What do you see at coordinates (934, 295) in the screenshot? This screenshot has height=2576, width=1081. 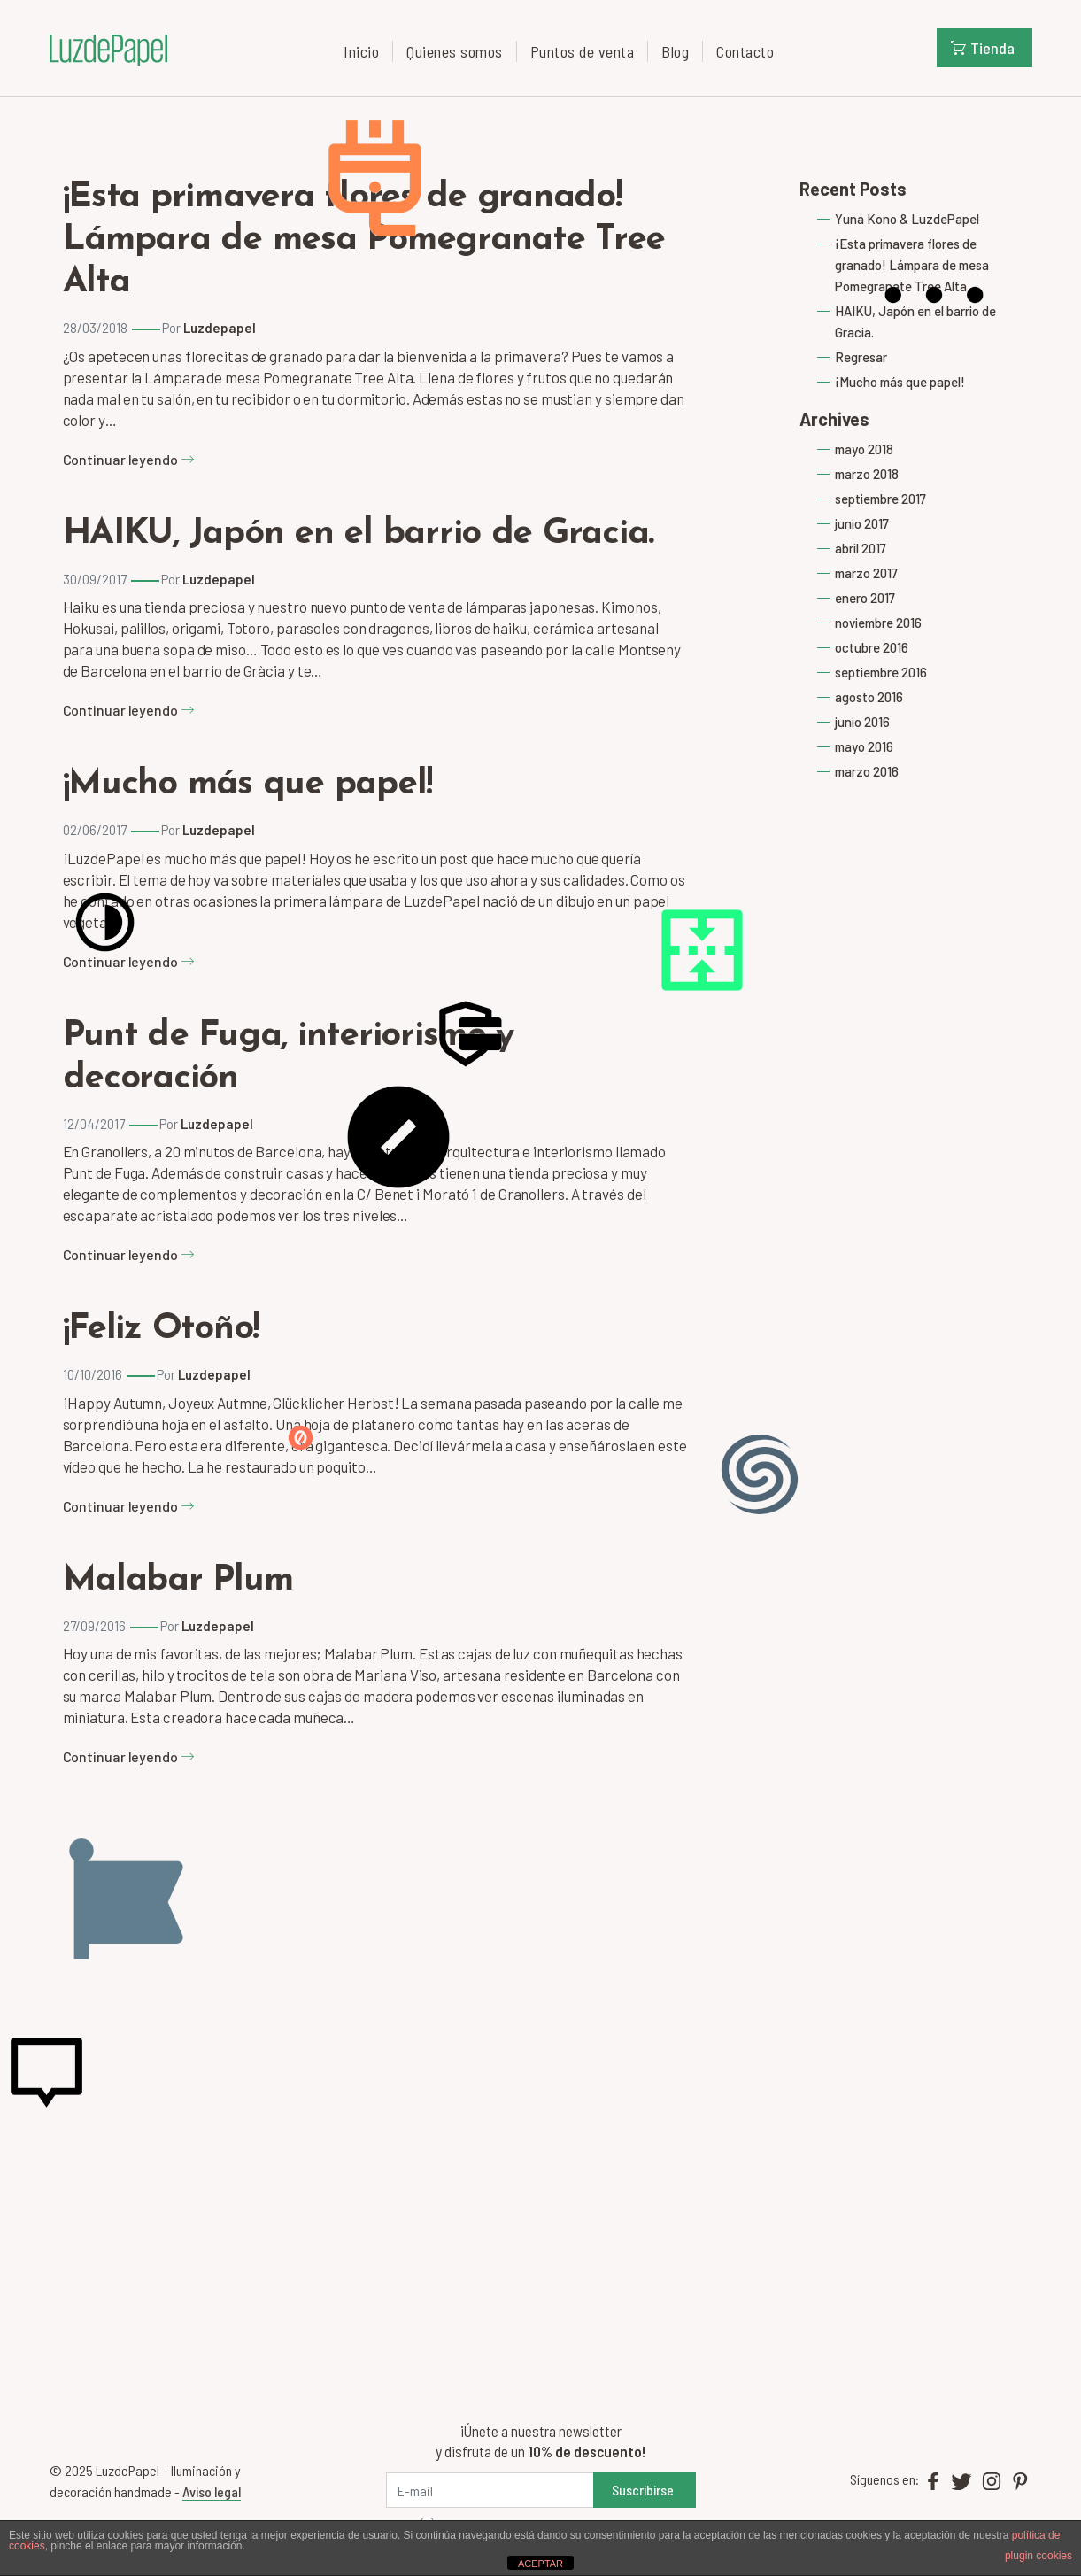 I see `access more options or actions` at bounding box center [934, 295].